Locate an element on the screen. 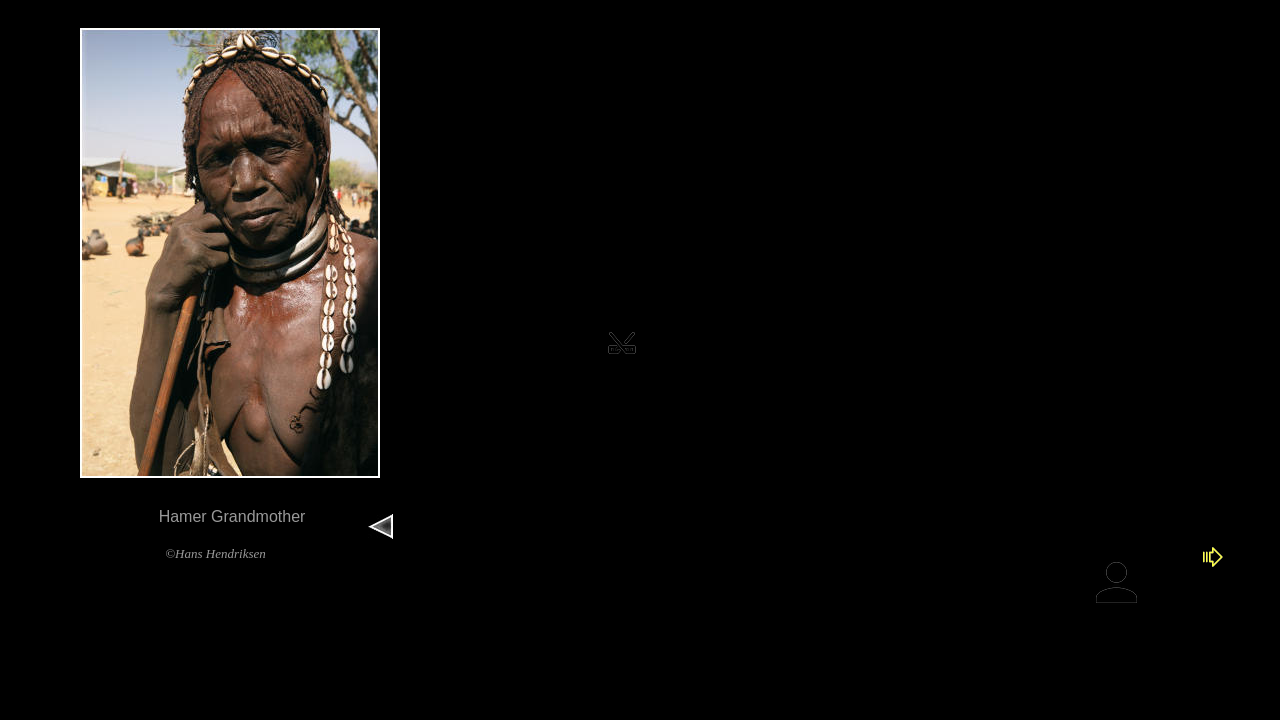 This screenshot has height=720, width=1280. view your profile is located at coordinates (1116, 582).